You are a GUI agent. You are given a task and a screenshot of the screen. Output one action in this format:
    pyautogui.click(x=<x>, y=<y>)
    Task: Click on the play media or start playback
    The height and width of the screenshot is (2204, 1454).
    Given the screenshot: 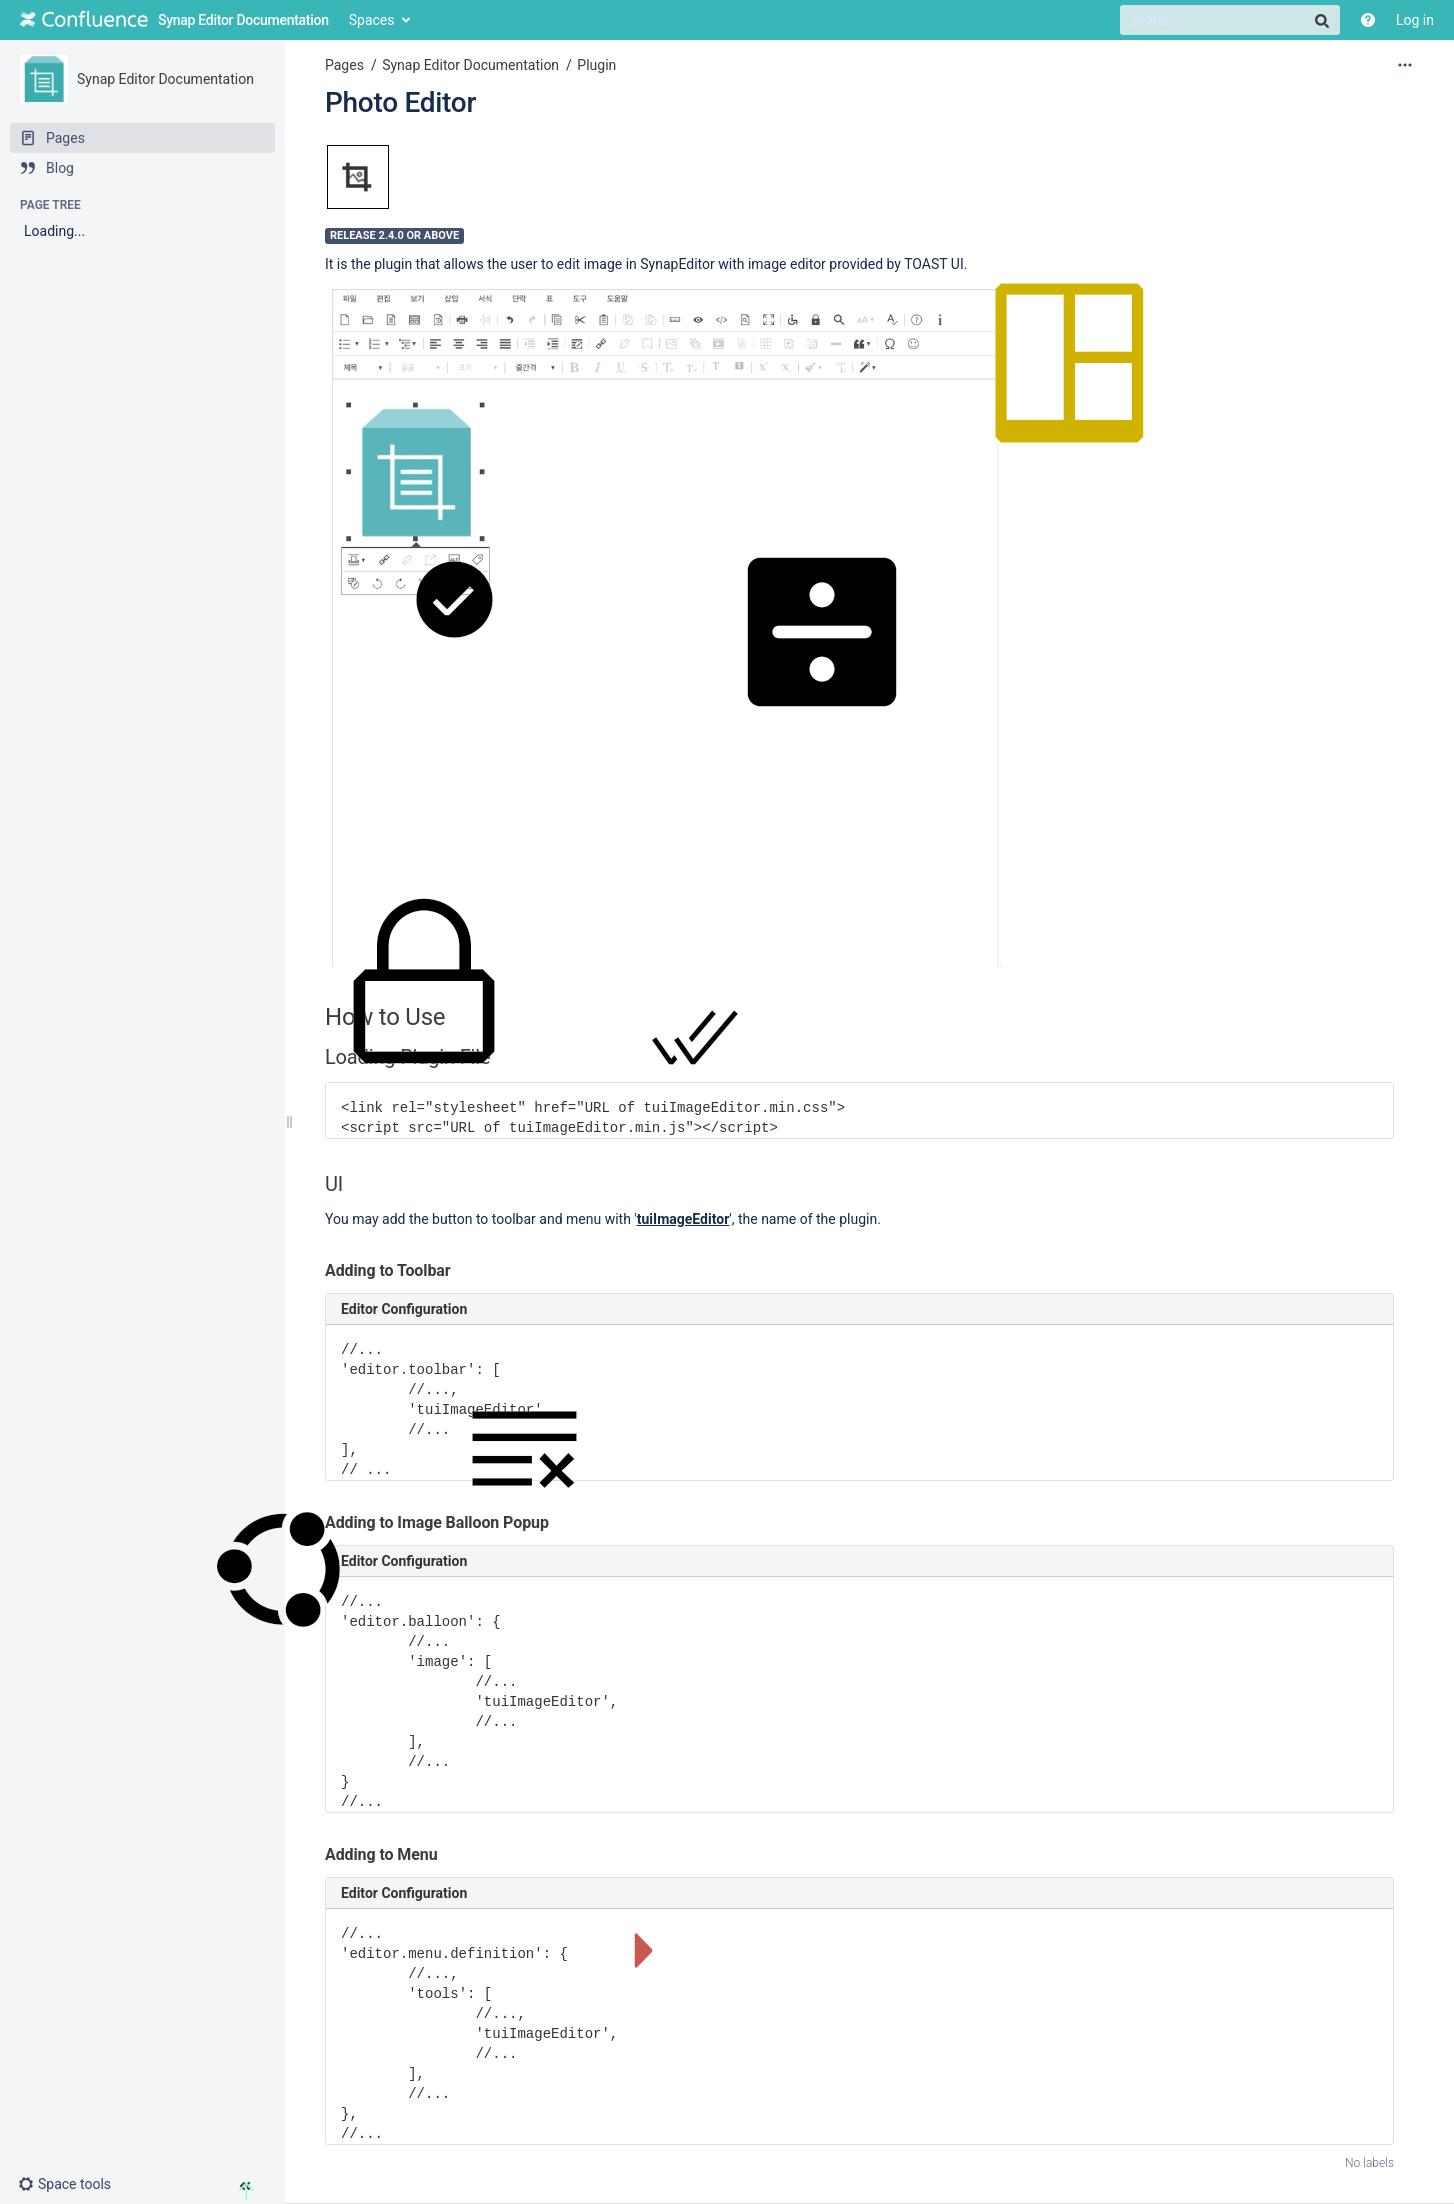 What is the action you would take?
    pyautogui.click(x=643, y=1950)
    